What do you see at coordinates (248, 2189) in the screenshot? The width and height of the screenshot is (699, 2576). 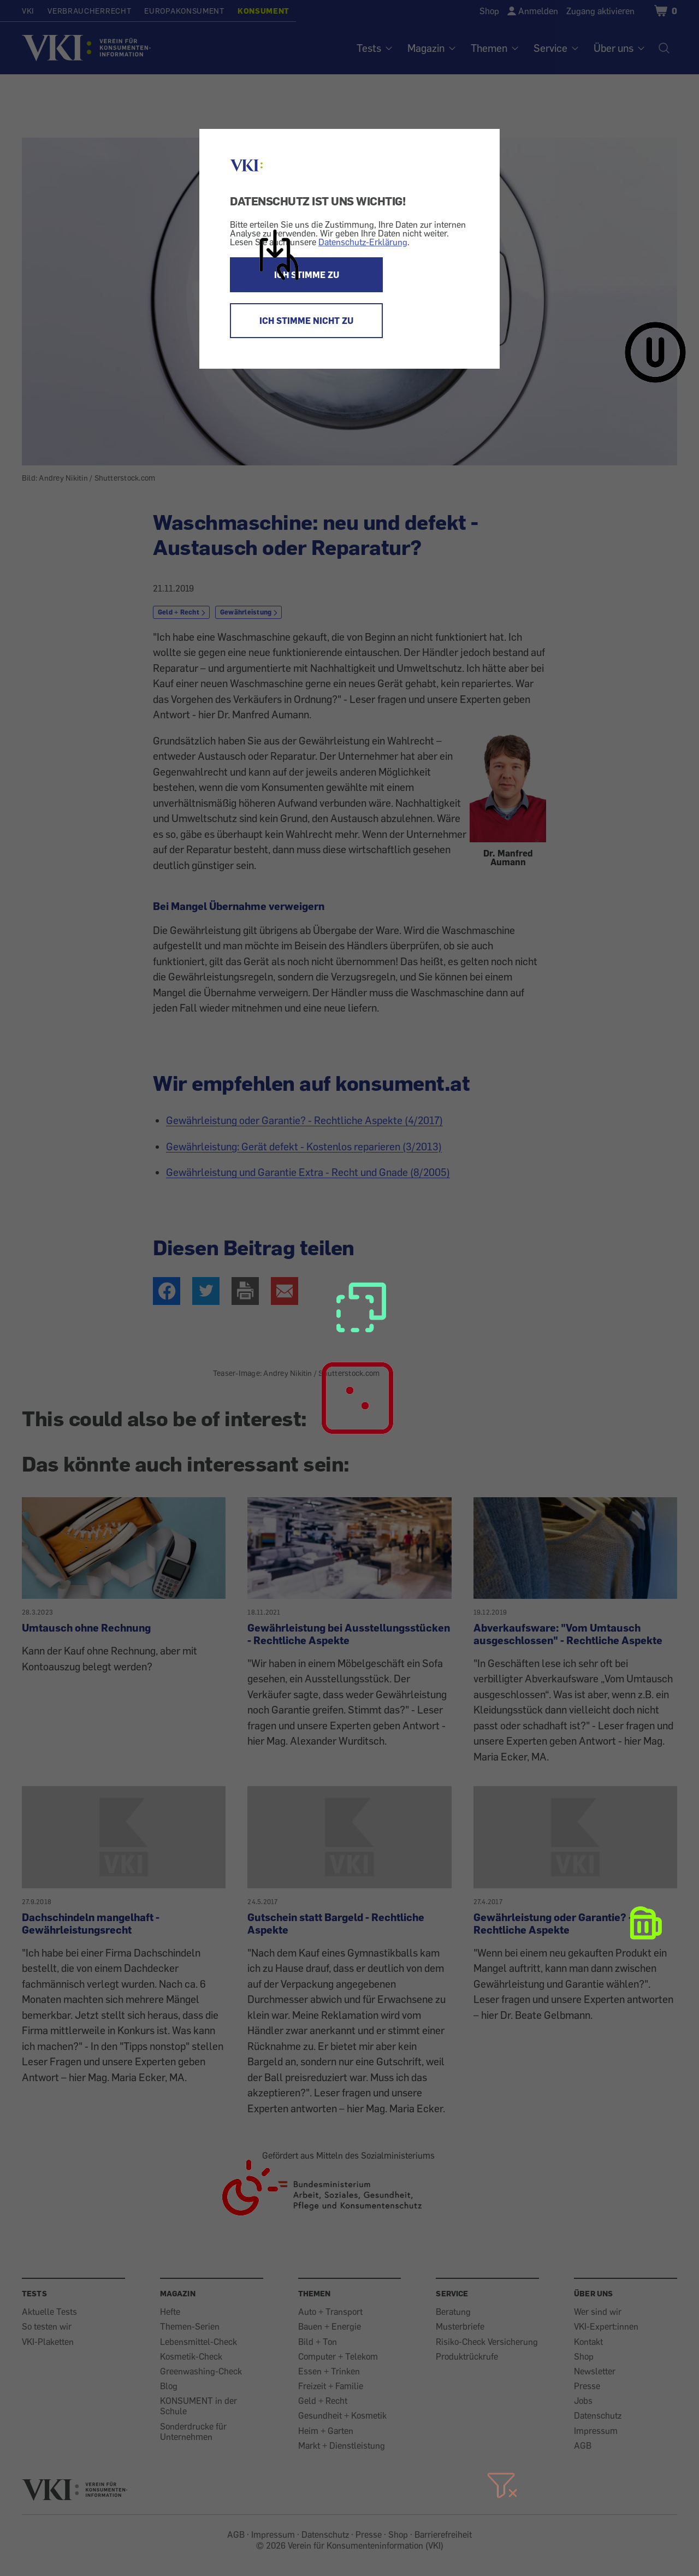 I see `toggle between light and dark mode` at bounding box center [248, 2189].